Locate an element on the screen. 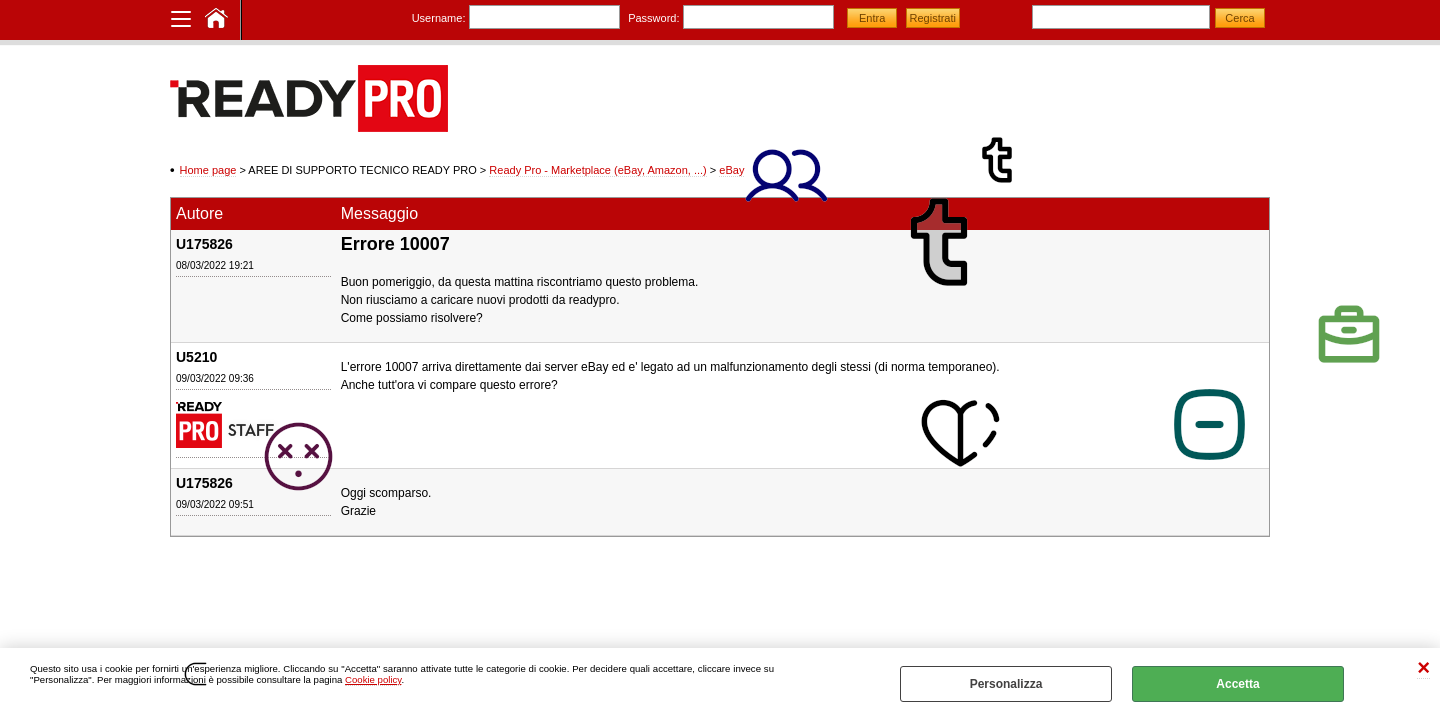 The width and height of the screenshot is (1440, 720). access work or business-related content is located at coordinates (1349, 338).